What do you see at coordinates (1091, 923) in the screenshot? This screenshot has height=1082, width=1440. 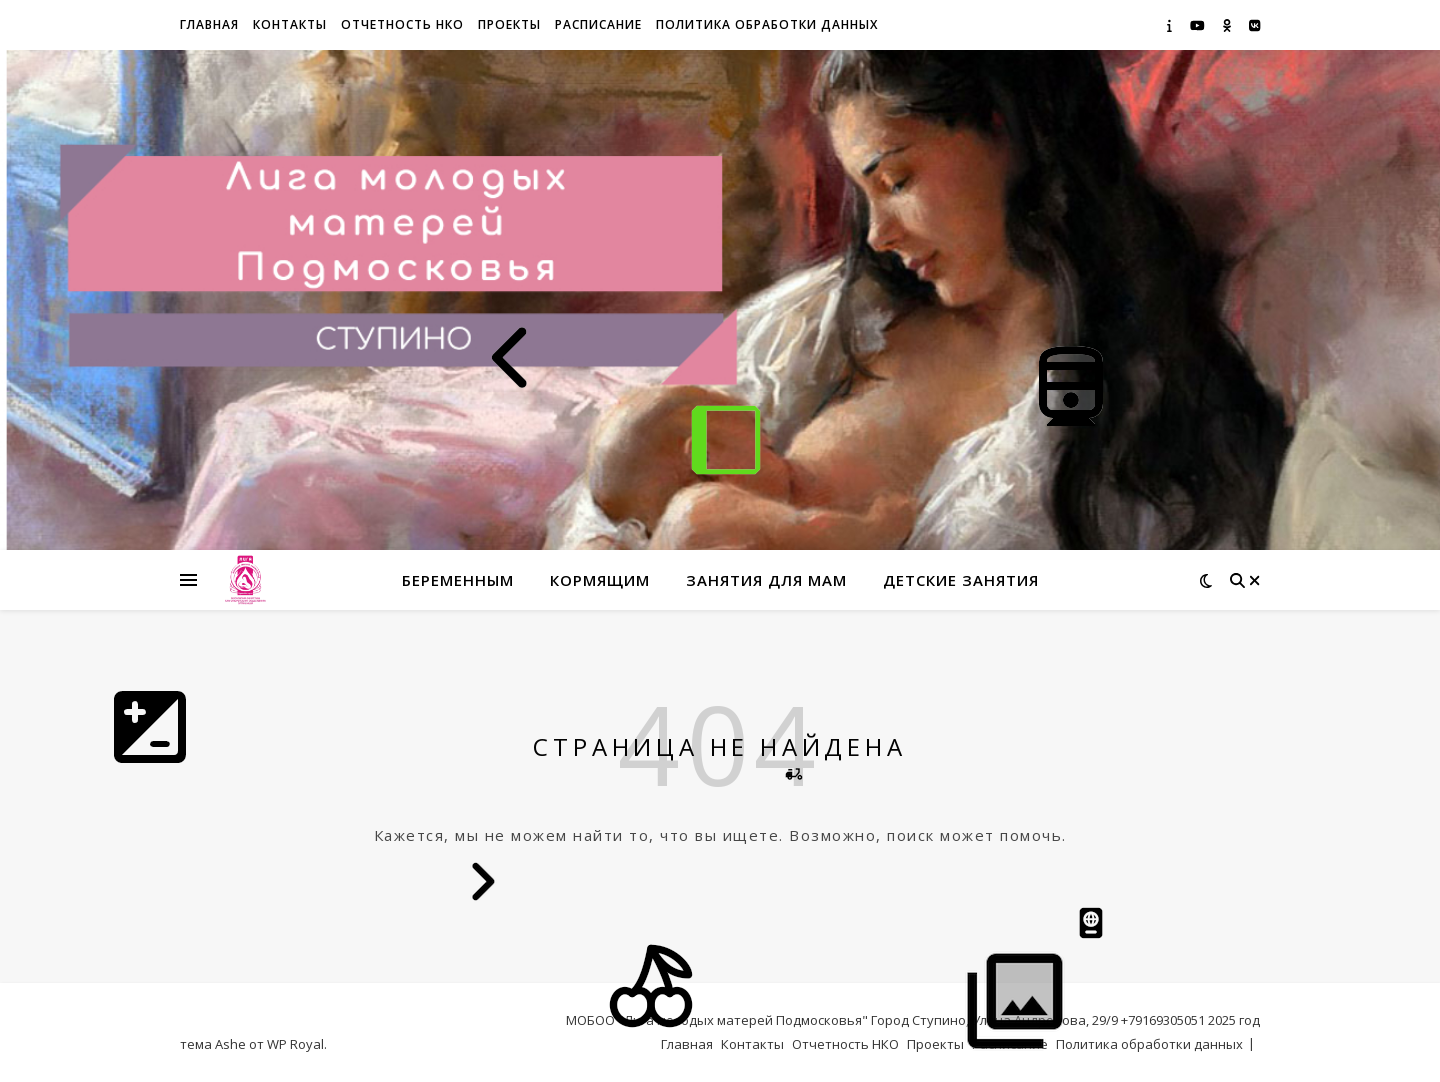 I see `access passport or travel documents` at bounding box center [1091, 923].